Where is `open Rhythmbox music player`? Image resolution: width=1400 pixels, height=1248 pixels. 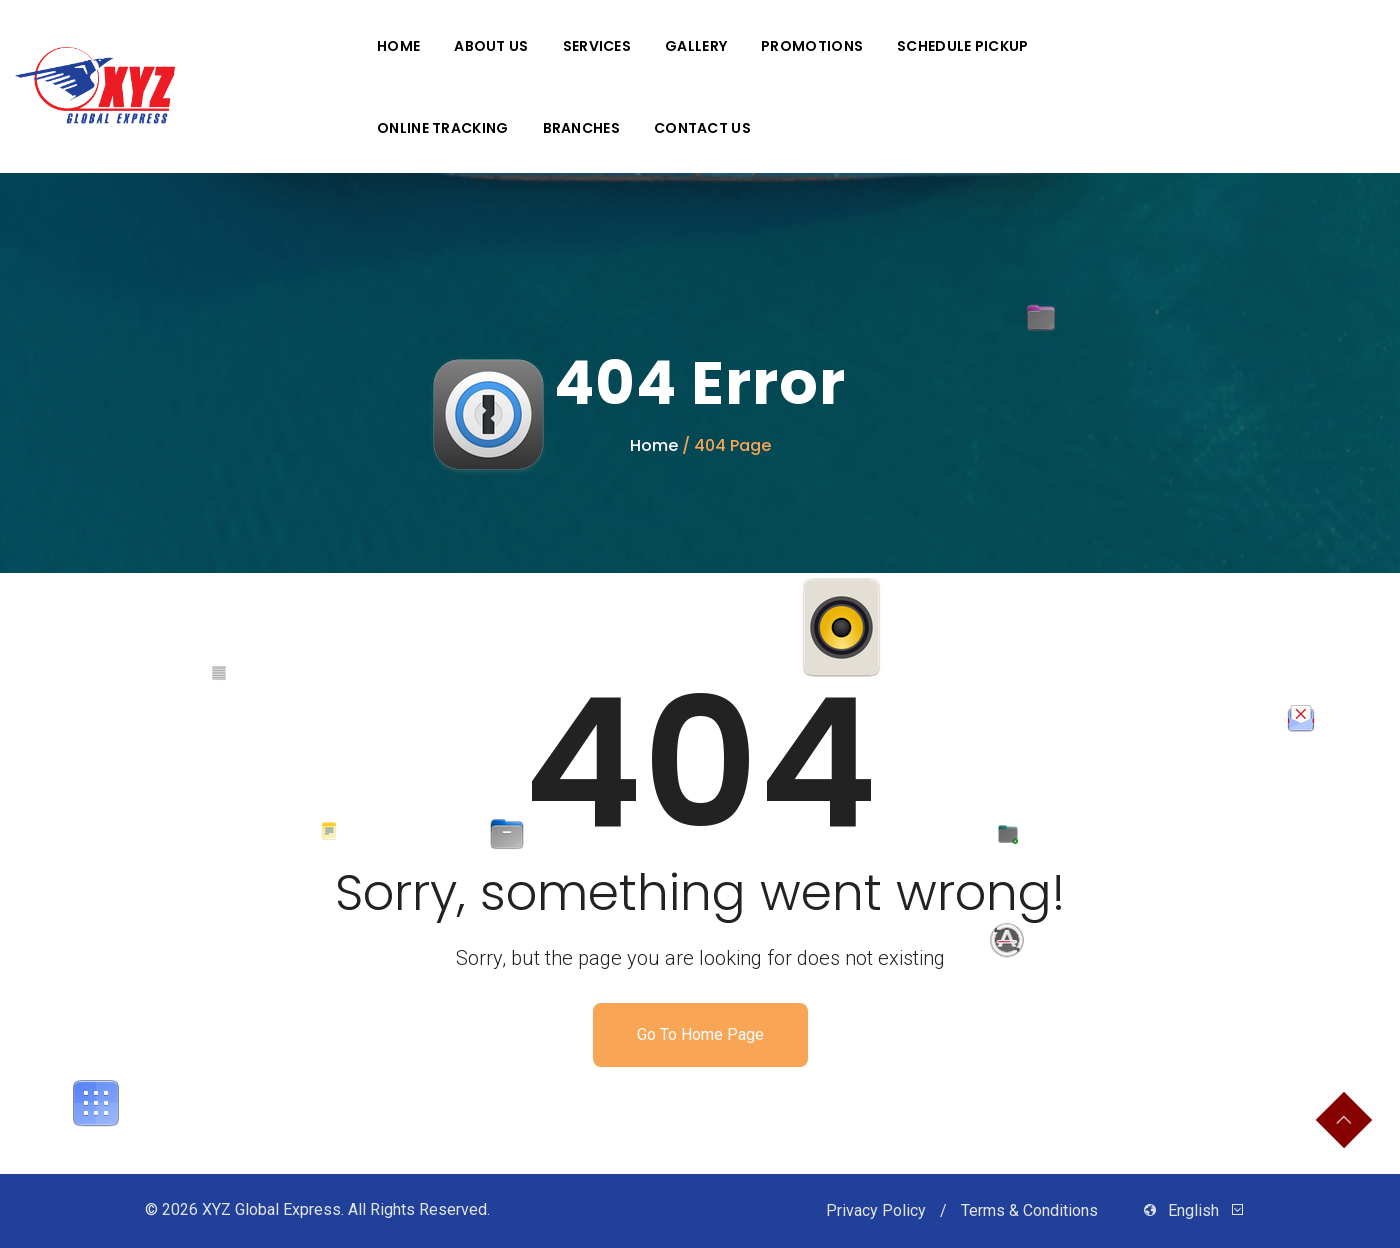
open Rhythmbox music player is located at coordinates (841, 627).